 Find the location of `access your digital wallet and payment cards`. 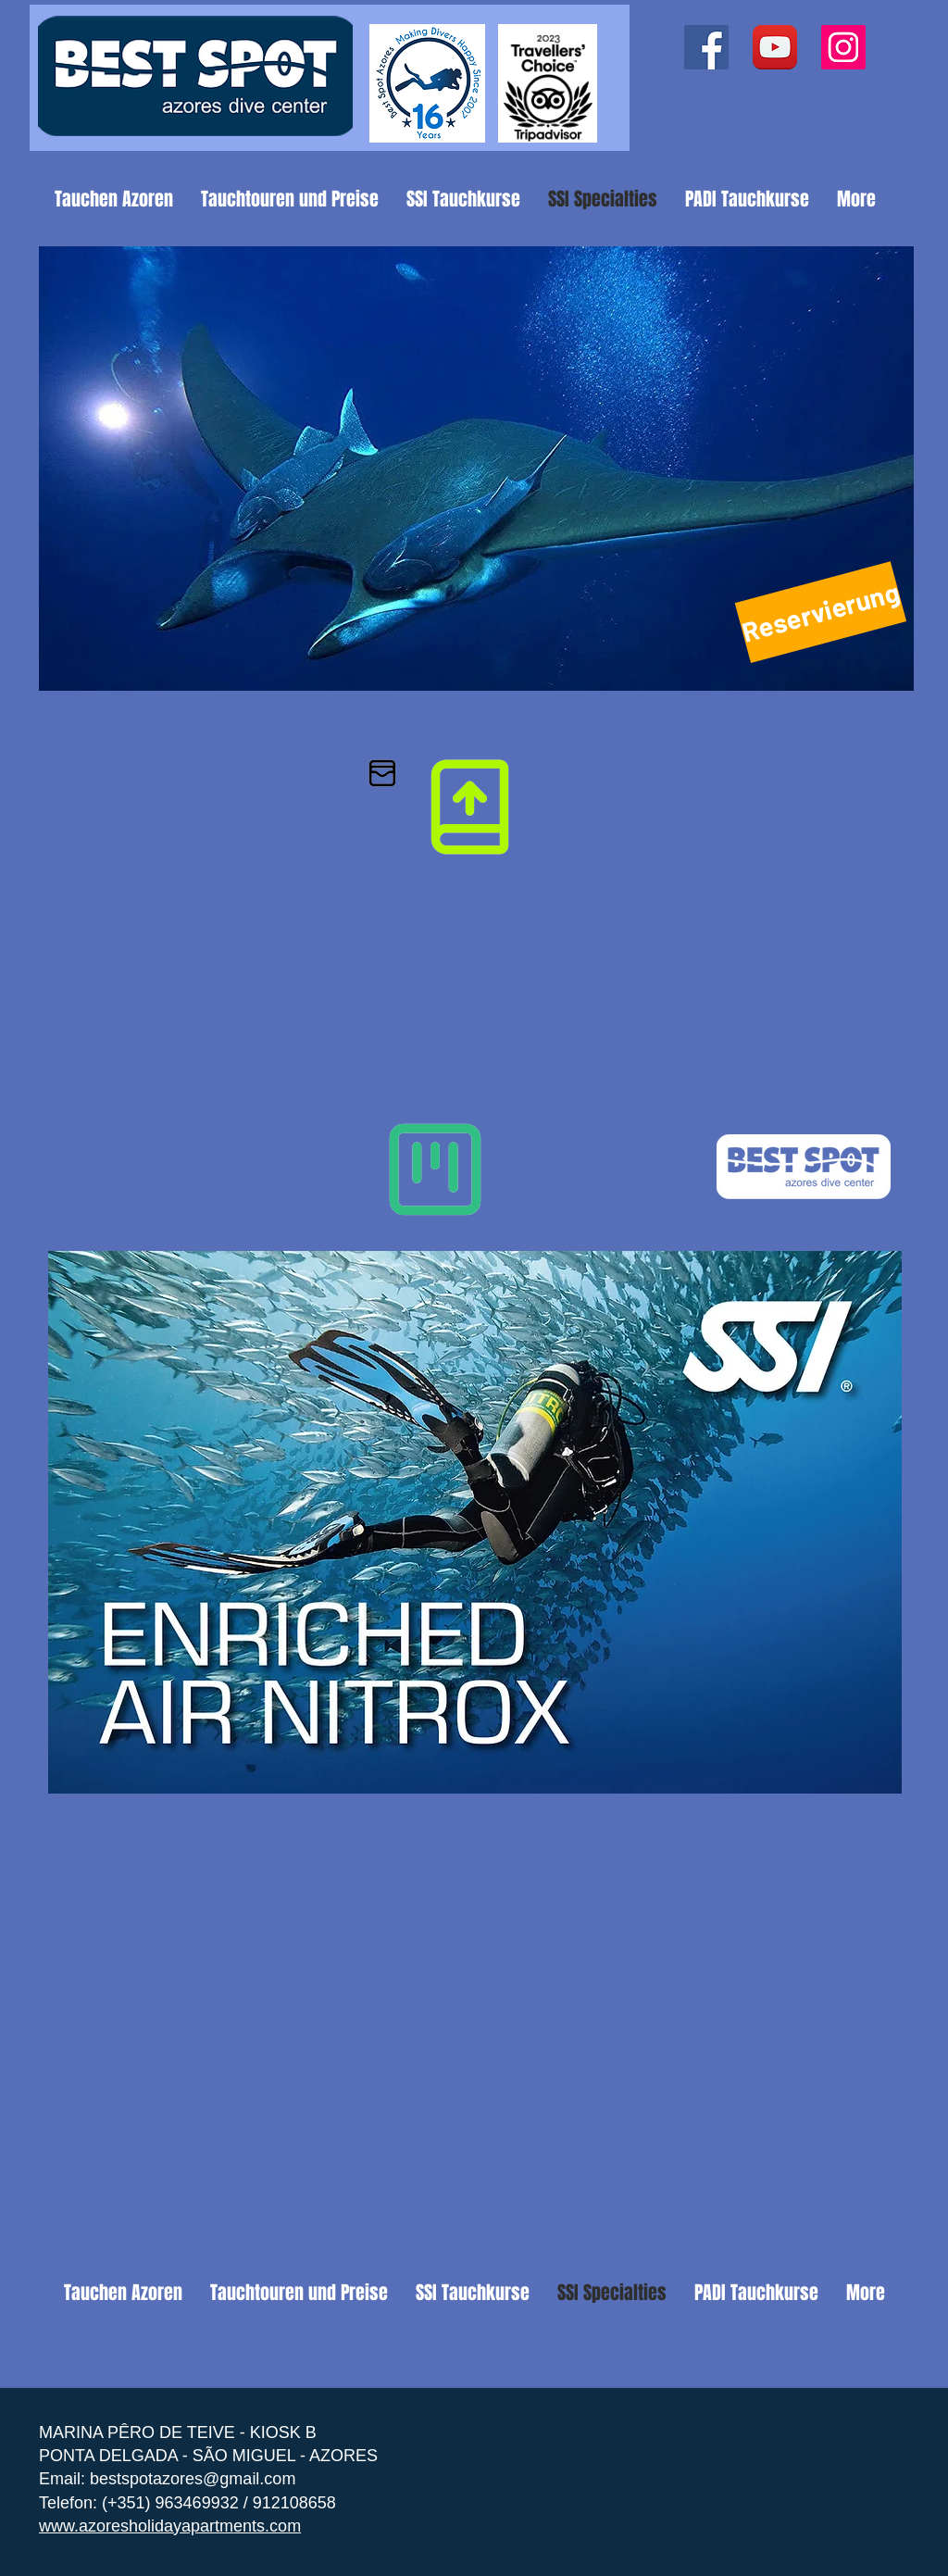

access your digital wallet and payment cards is located at coordinates (382, 773).